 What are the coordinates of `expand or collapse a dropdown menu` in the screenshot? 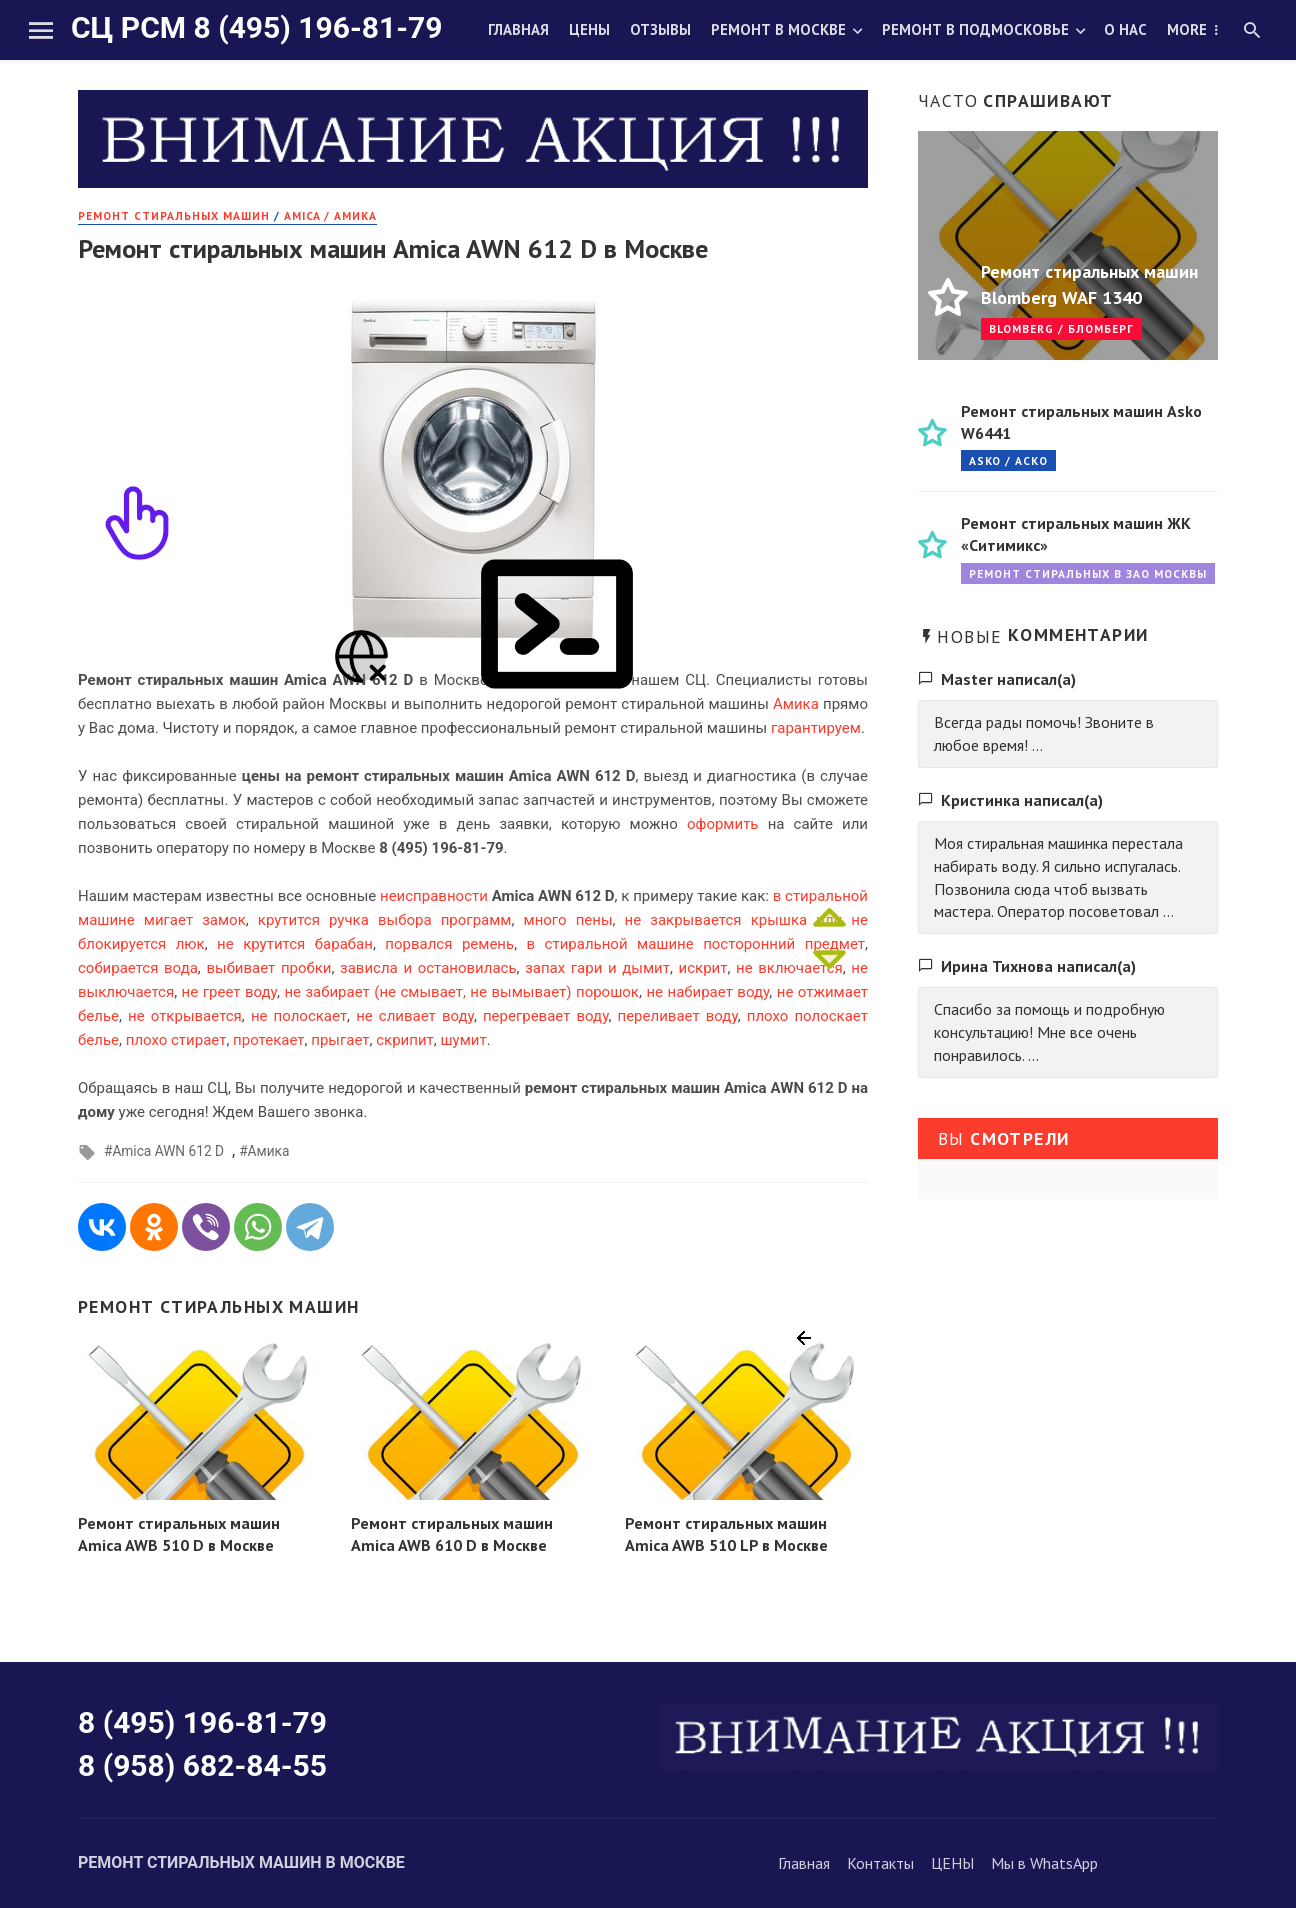 It's located at (829, 938).